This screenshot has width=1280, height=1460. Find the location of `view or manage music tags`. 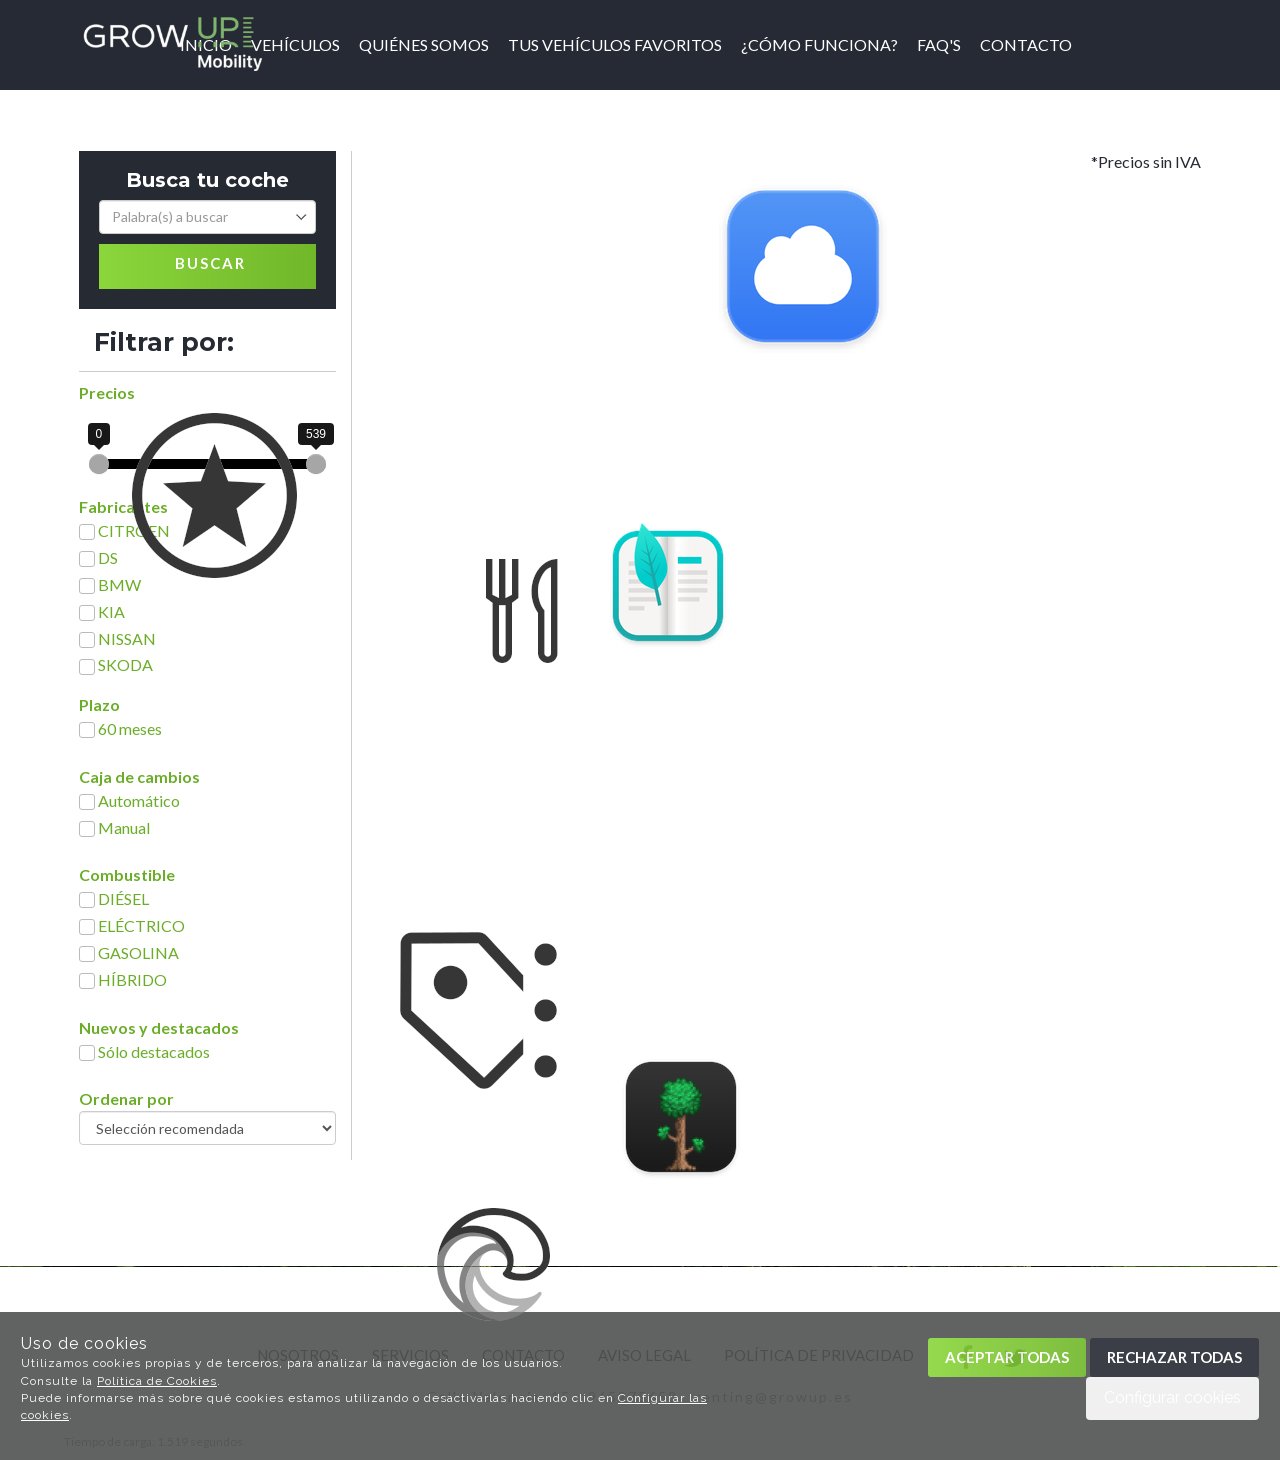

view or manage music tags is located at coordinates (478, 1010).